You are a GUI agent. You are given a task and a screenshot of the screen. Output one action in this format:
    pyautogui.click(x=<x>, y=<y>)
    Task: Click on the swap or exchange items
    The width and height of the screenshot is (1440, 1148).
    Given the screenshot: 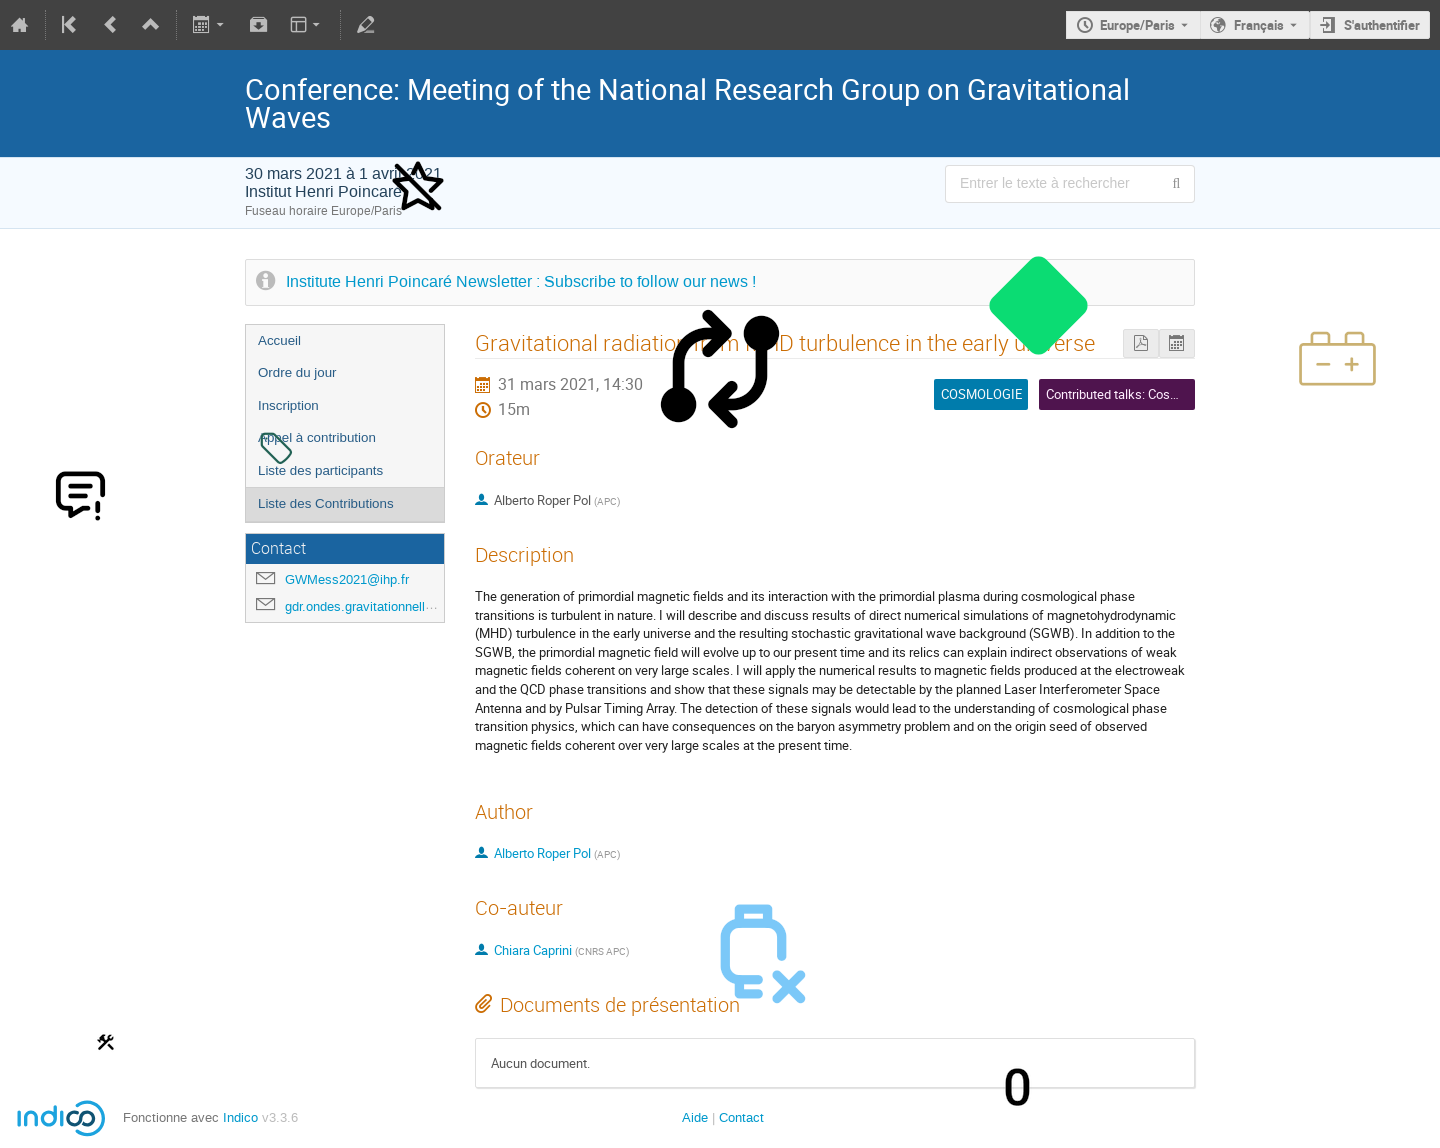 What is the action you would take?
    pyautogui.click(x=720, y=369)
    